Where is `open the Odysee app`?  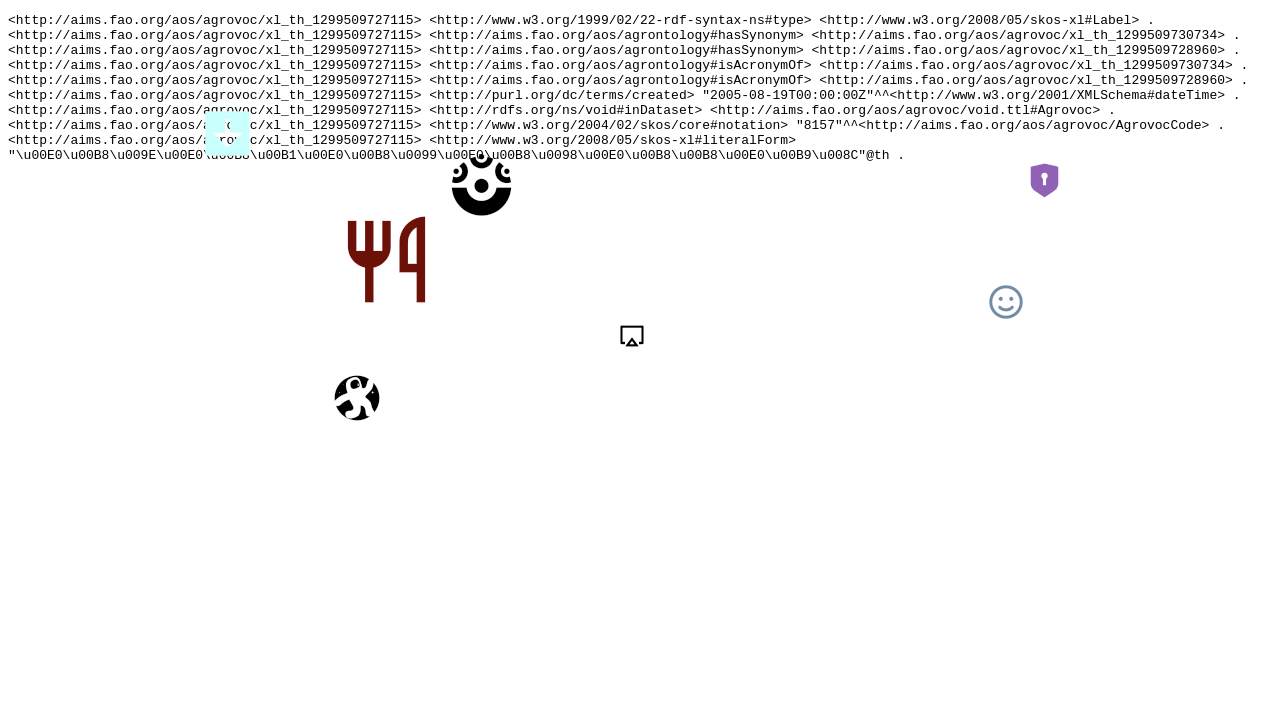
open the Odysee app is located at coordinates (357, 398).